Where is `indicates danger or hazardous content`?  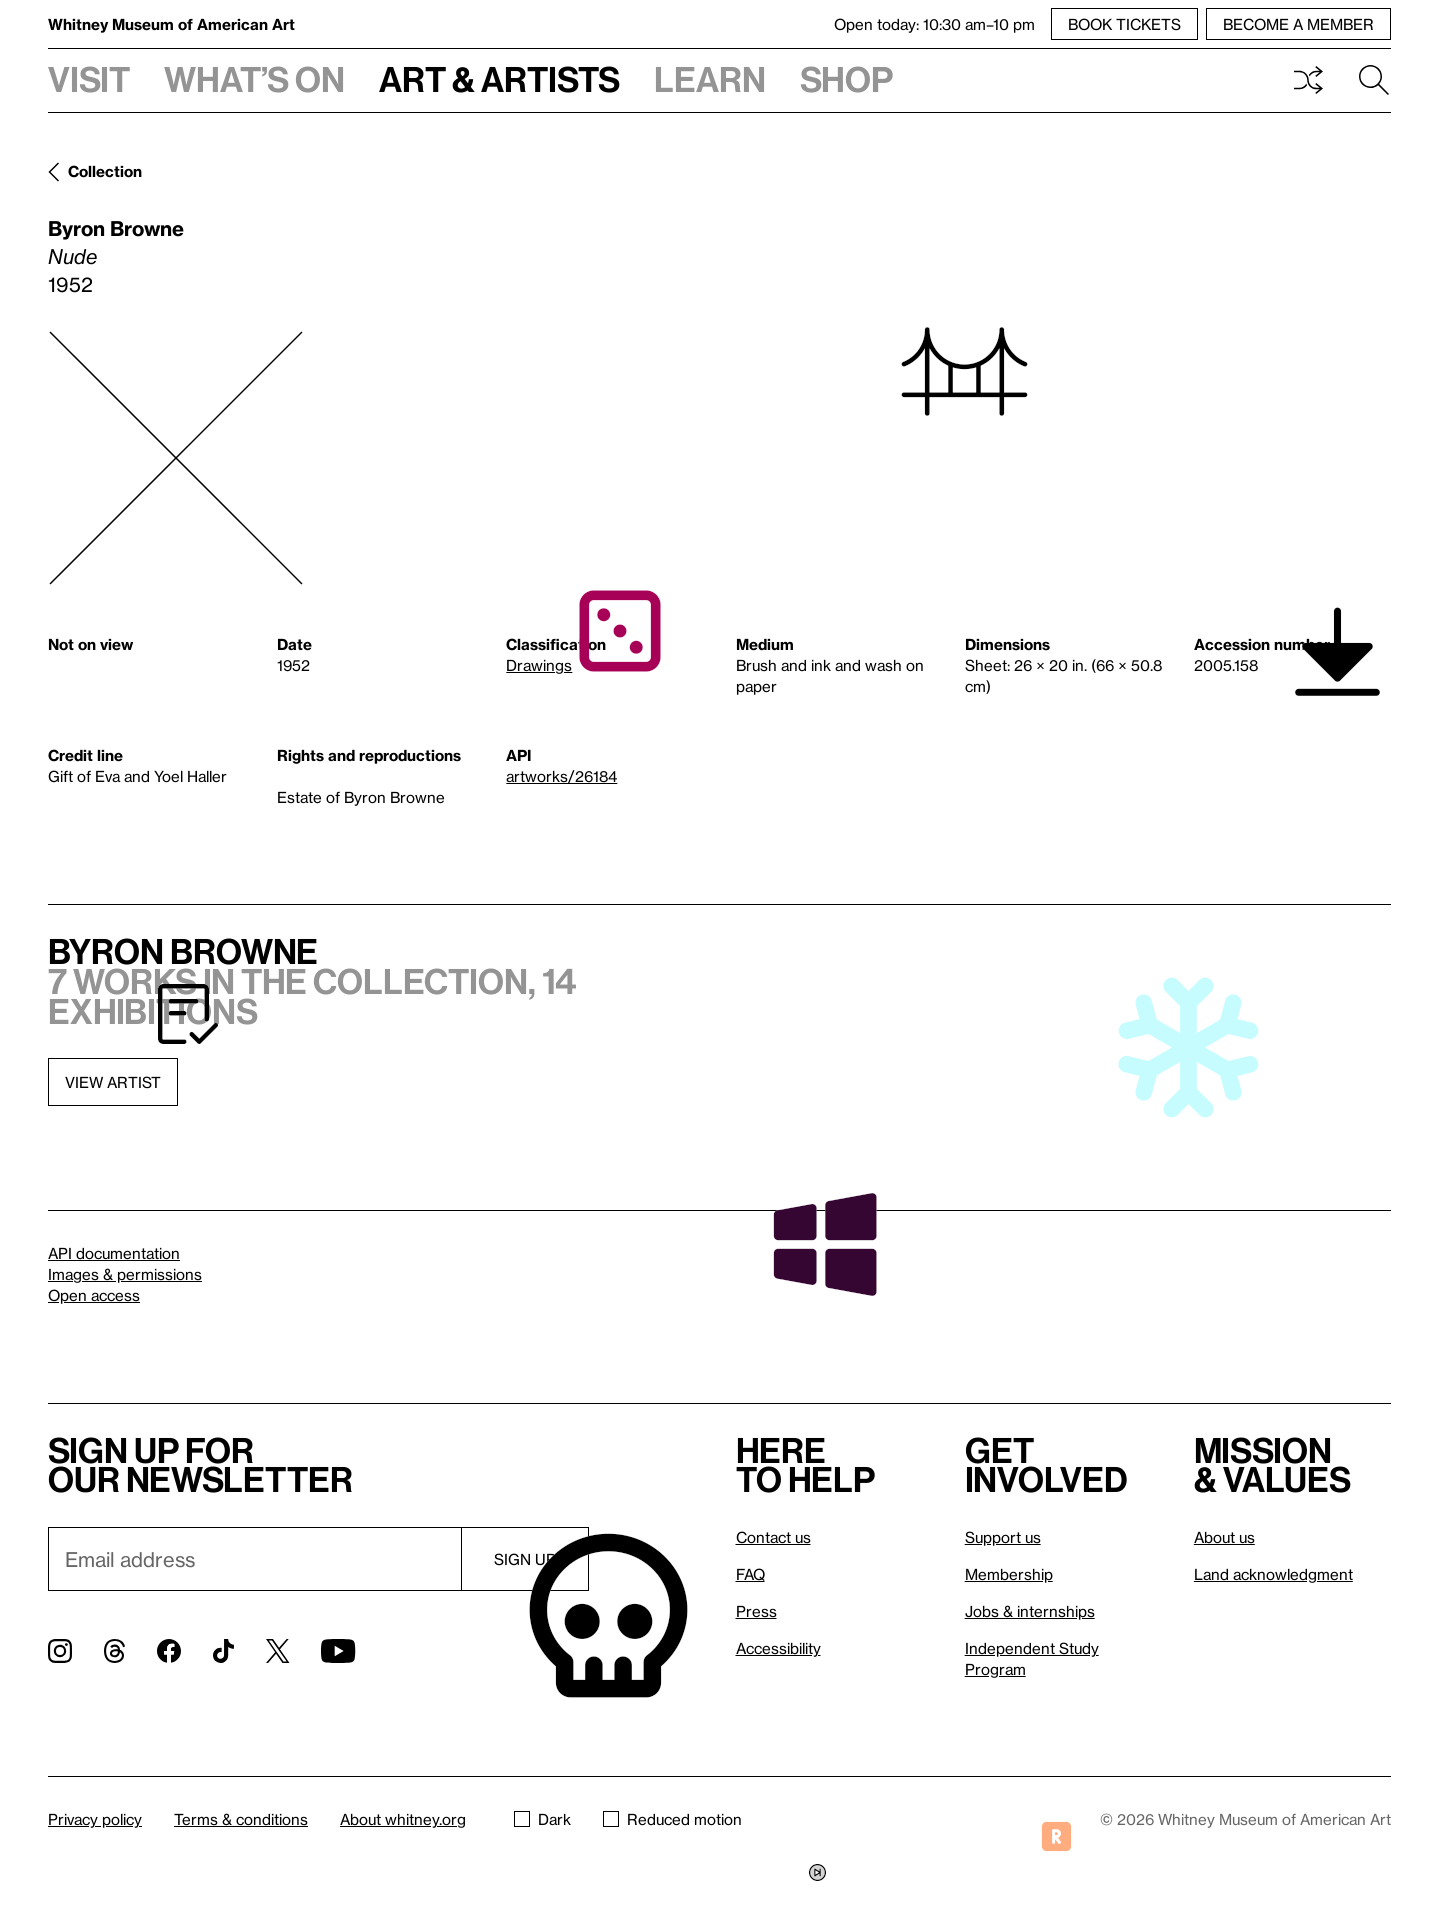
indicates danger or hazardous content is located at coordinates (608, 1618).